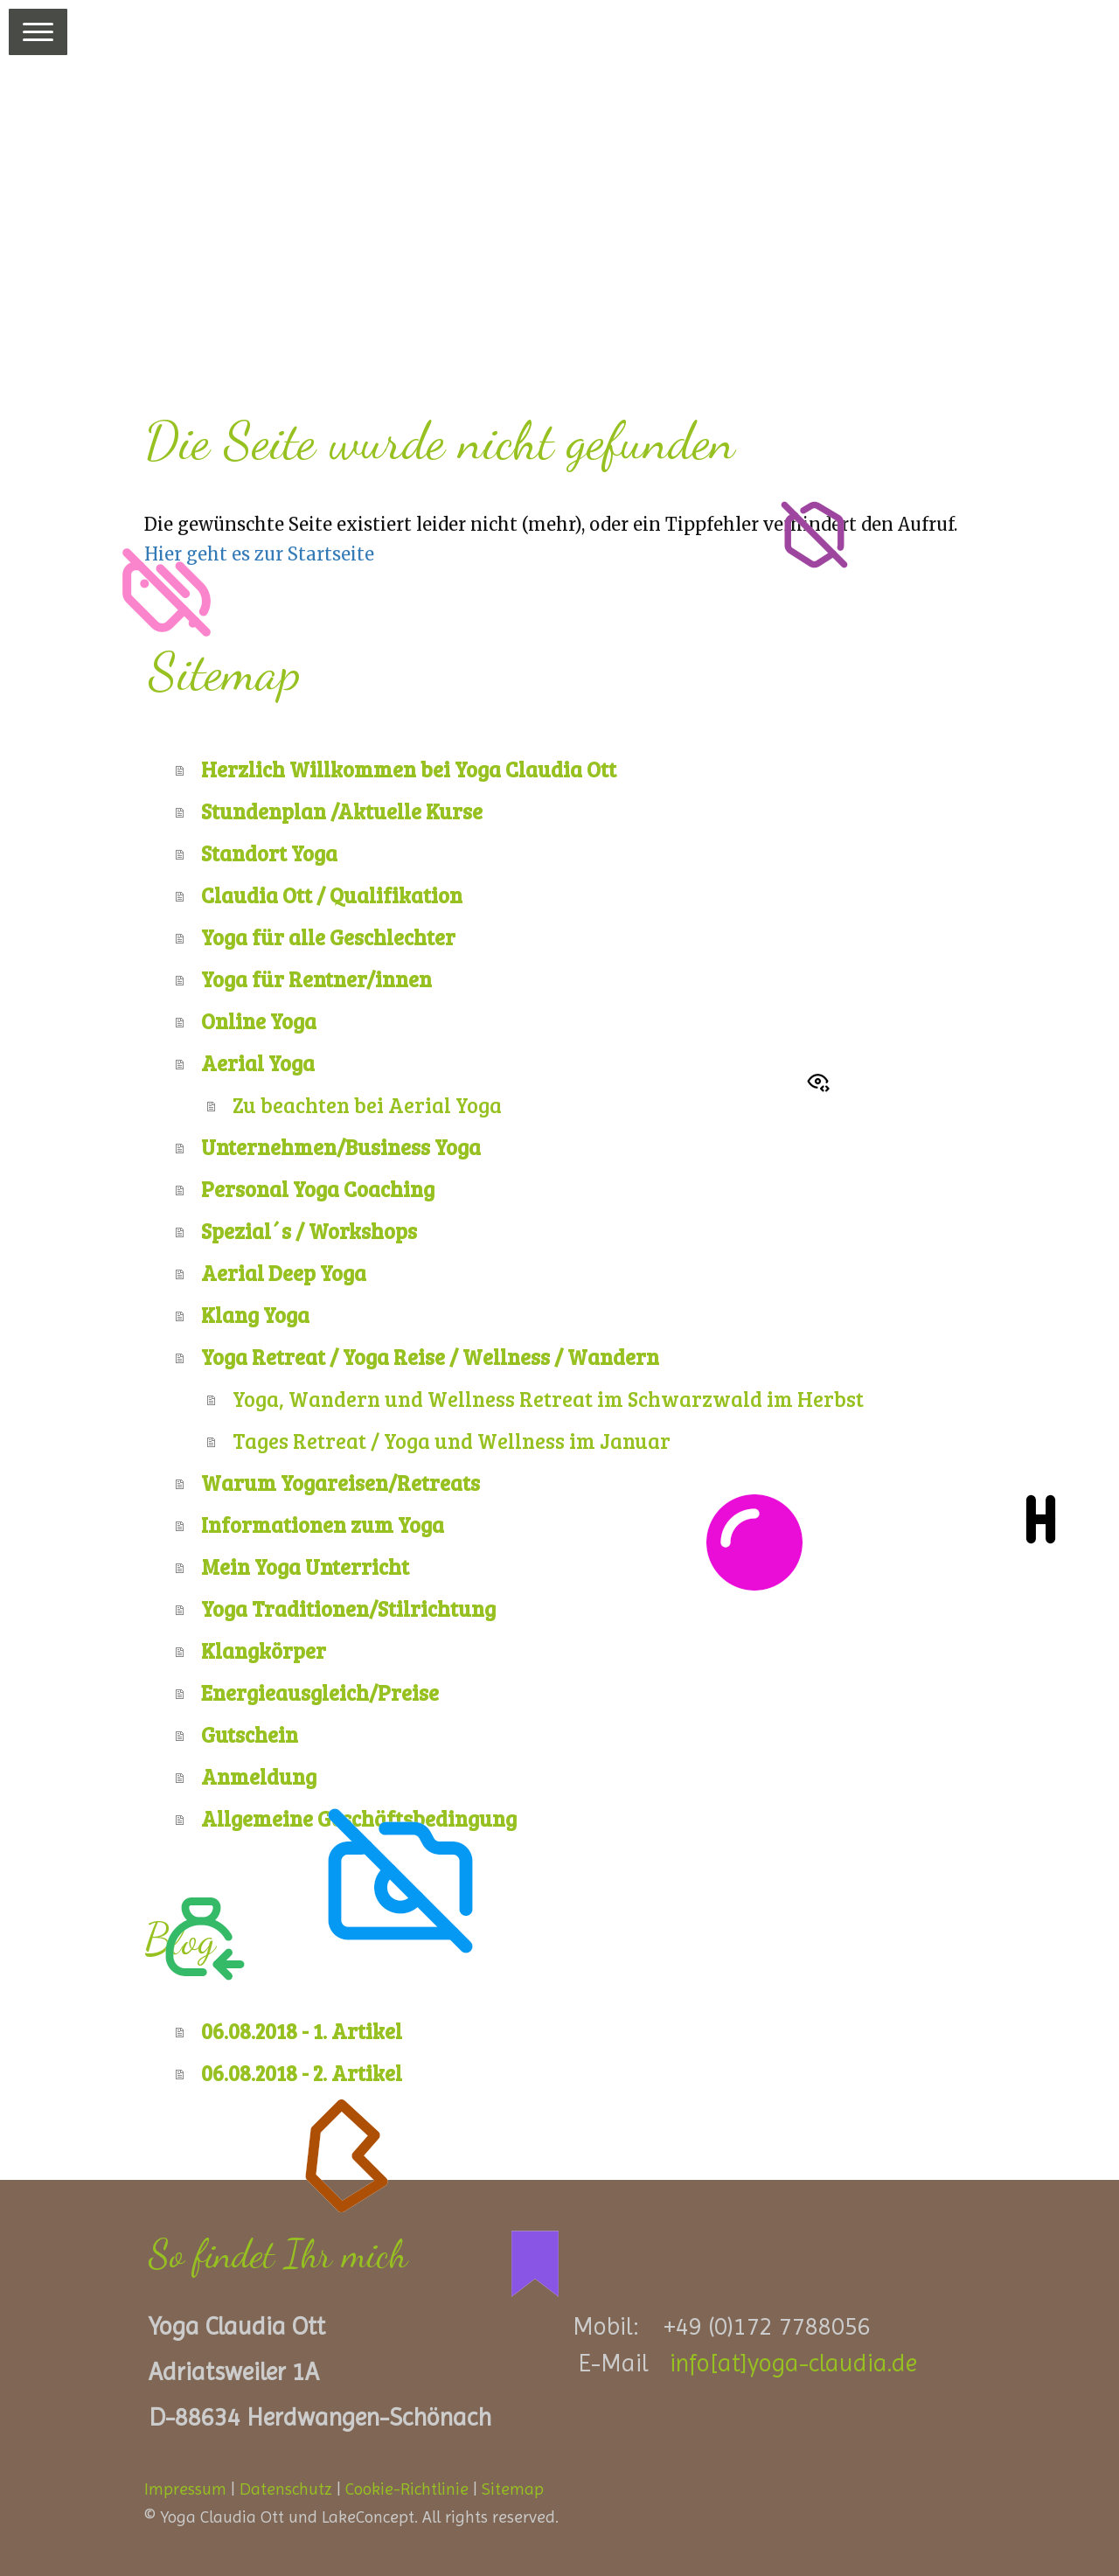 Image resolution: width=1119 pixels, height=2576 pixels. I want to click on view source code or inspect element, so click(817, 1081).